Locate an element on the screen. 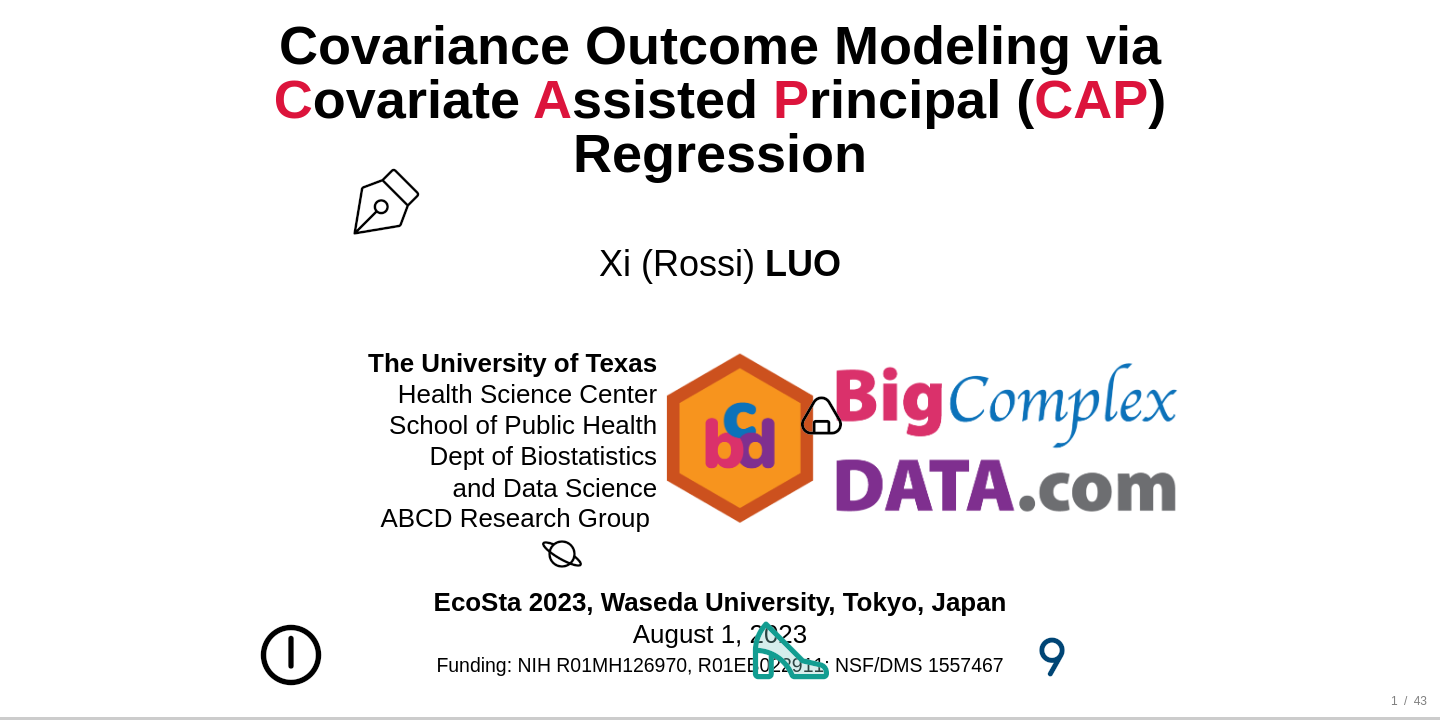 The image size is (1440, 720). indicates 6 o'clock time is located at coordinates (291, 655).